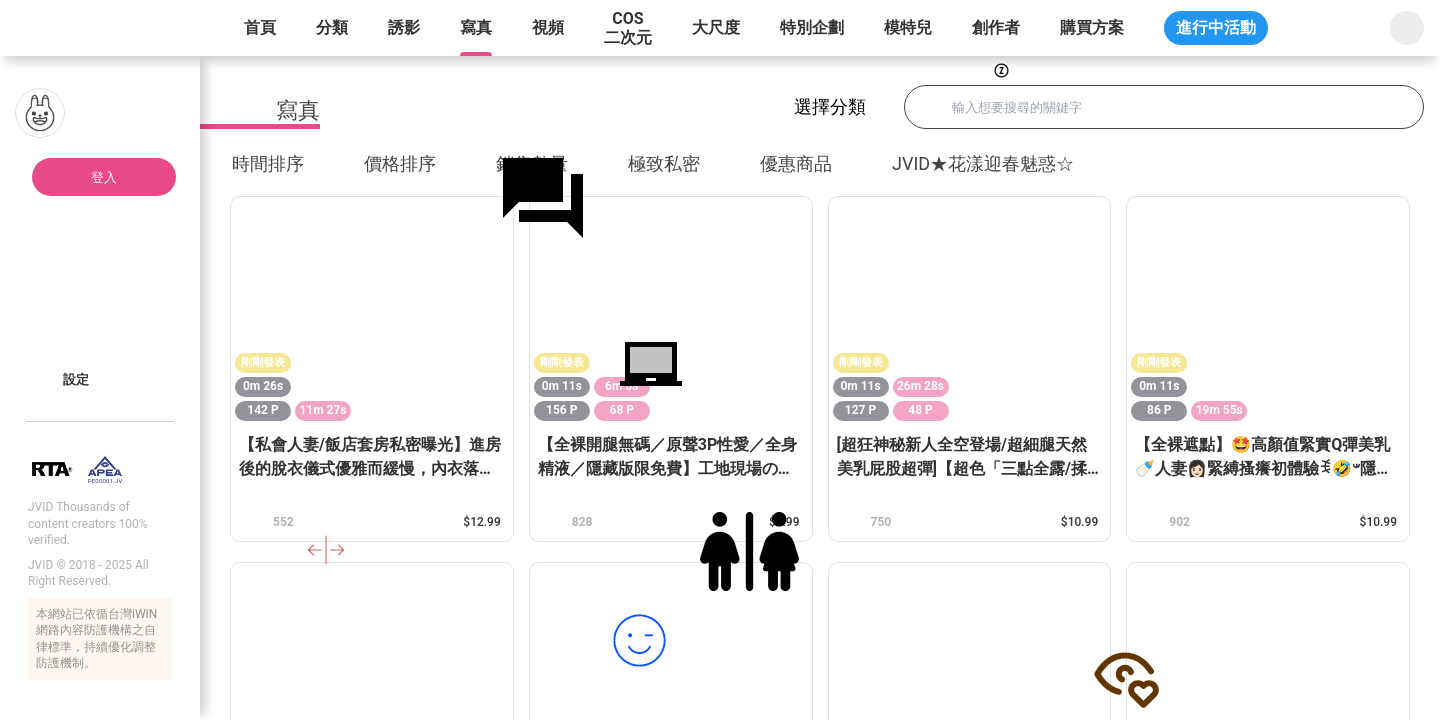 The height and width of the screenshot is (720, 1440). I want to click on indicates z-index or layer ordering controls, so click(1001, 70).